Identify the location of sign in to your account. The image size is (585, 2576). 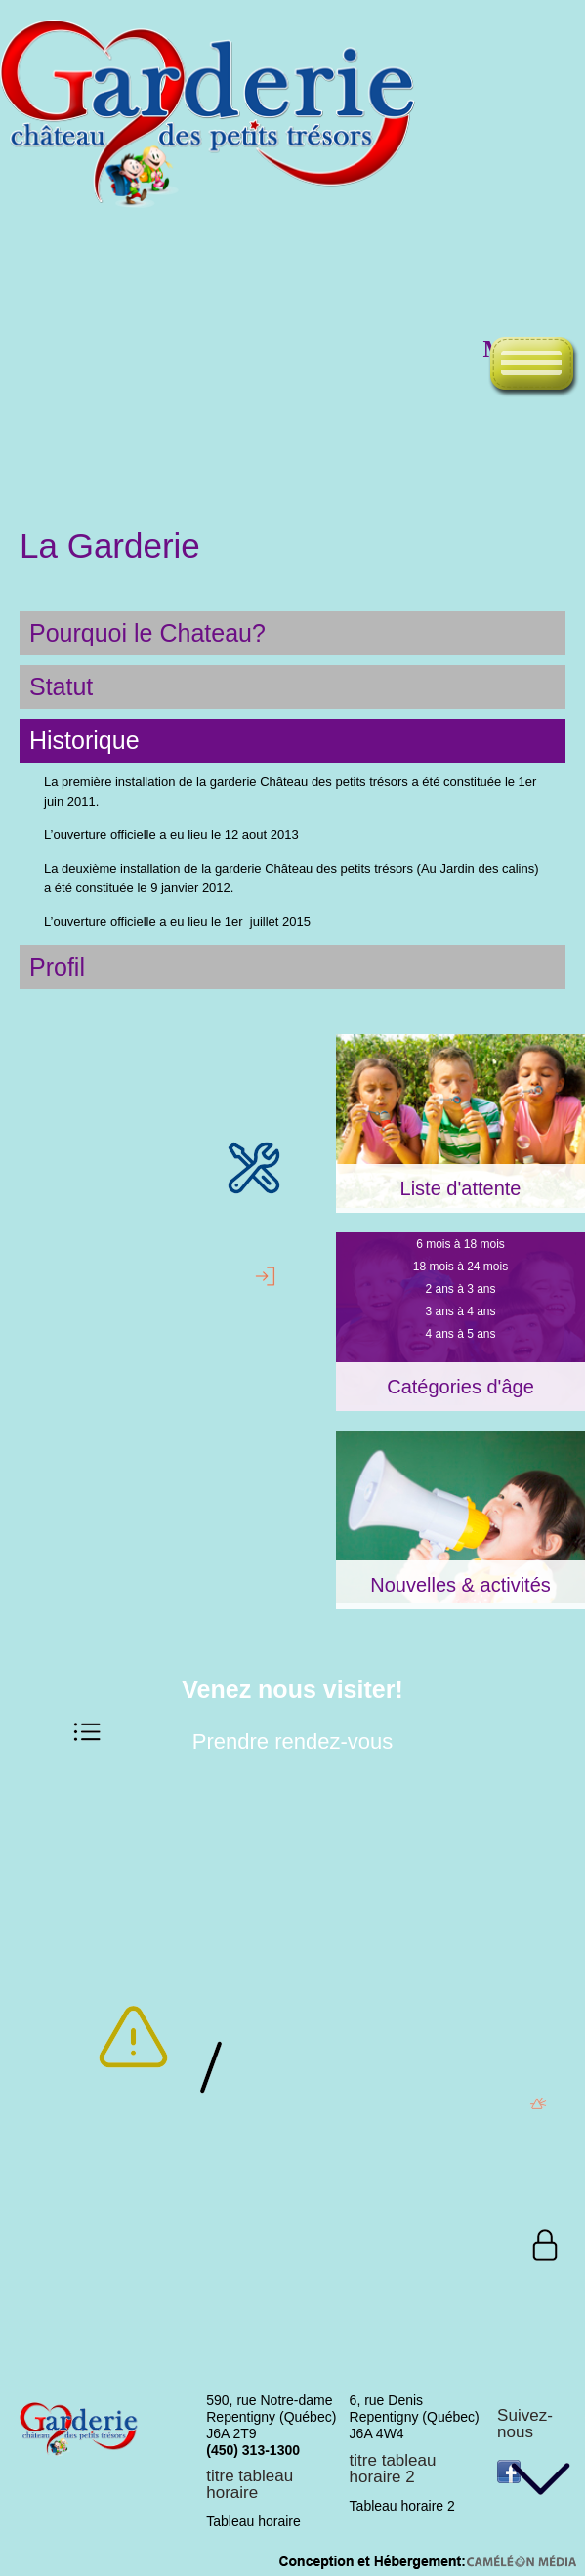
(267, 1276).